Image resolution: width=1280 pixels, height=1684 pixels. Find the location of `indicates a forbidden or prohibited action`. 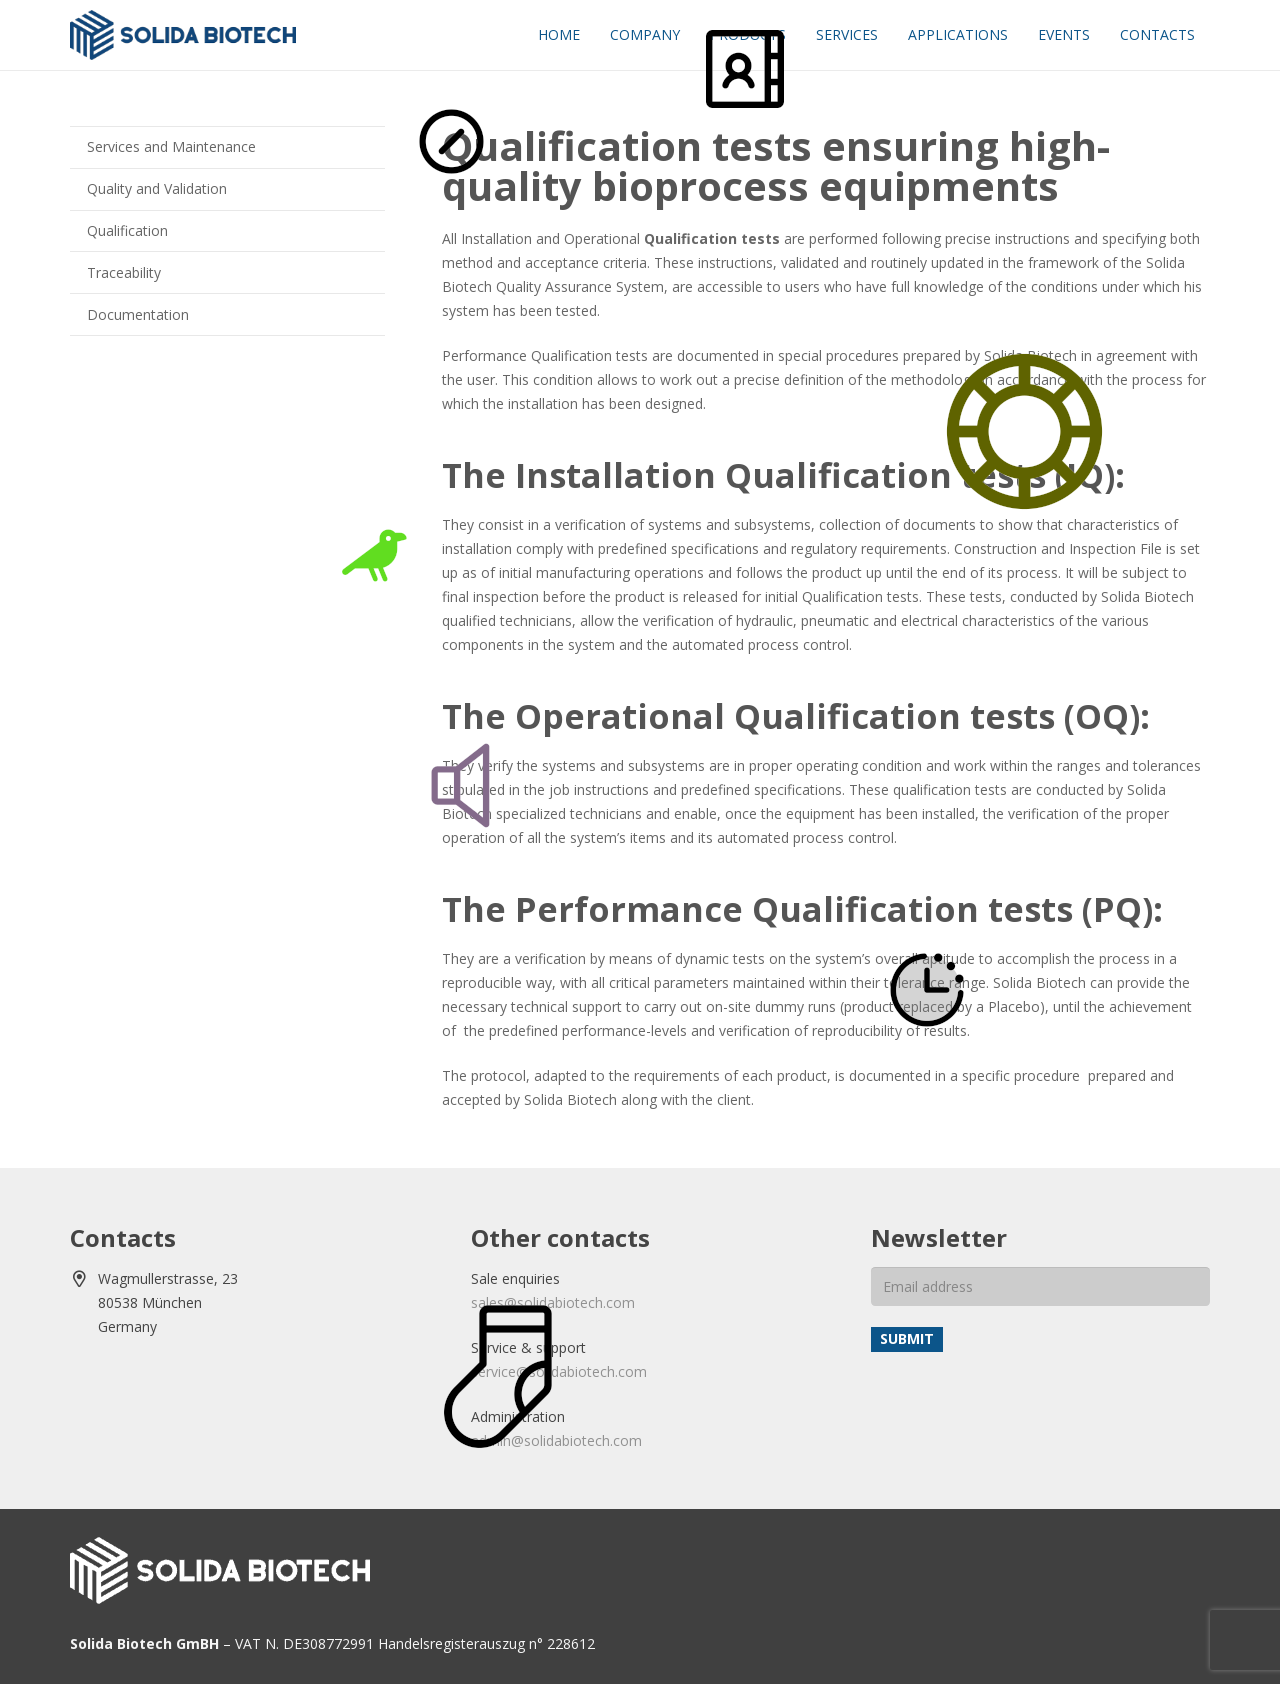

indicates a forbidden or prohibited action is located at coordinates (451, 141).